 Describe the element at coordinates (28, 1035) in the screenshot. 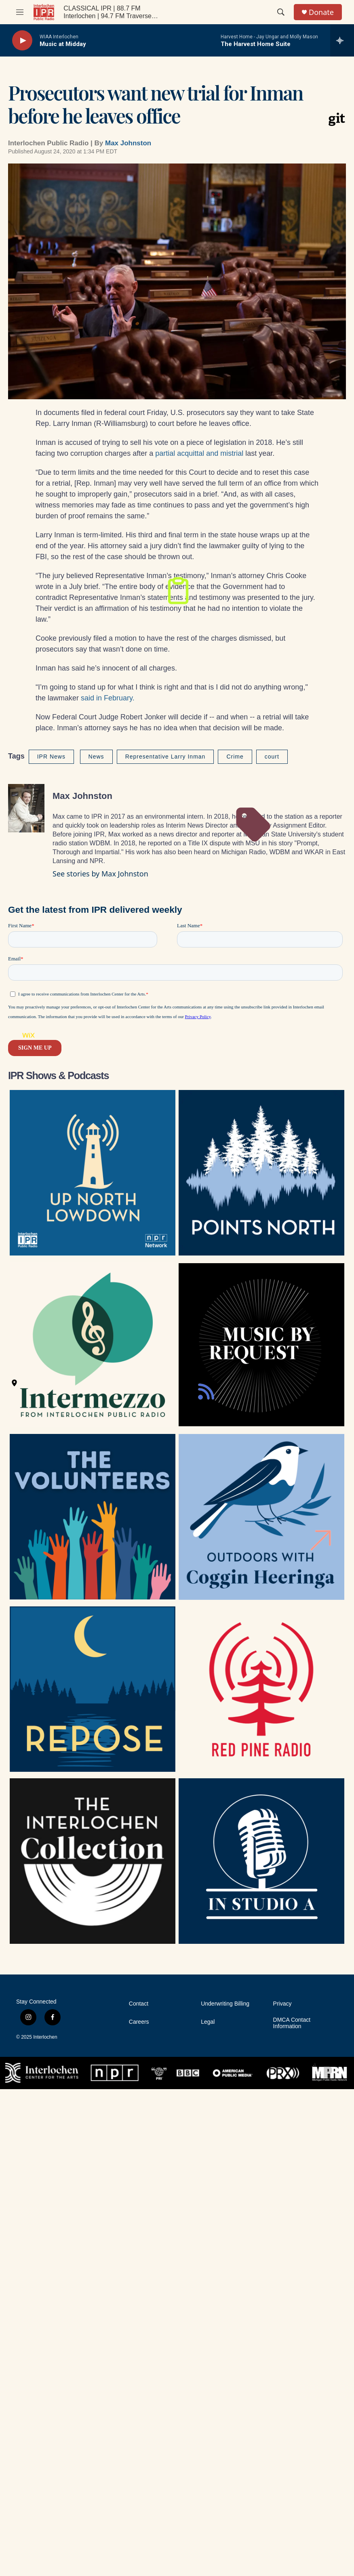

I see `visit or connect to wix website builder` at that location.